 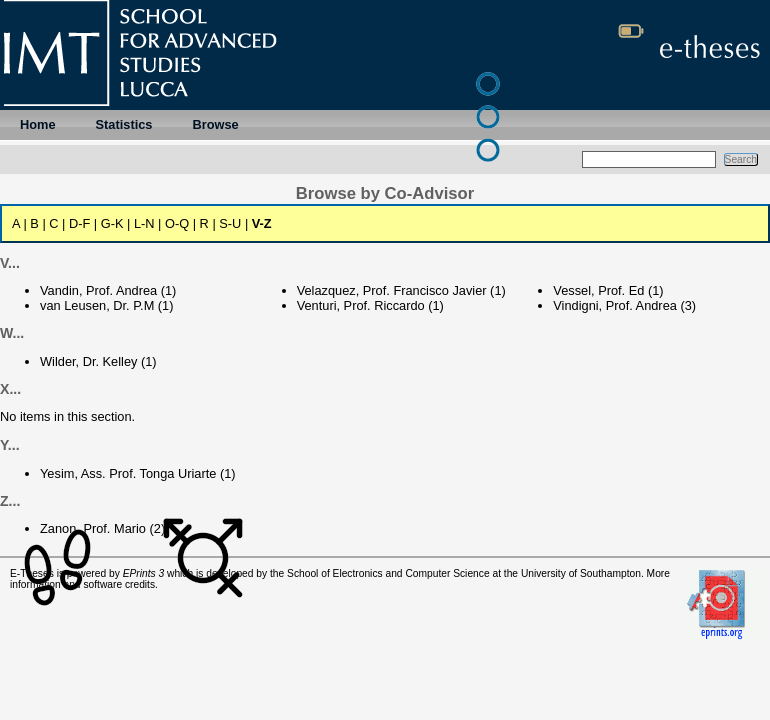 I want to click on indicates battery at 50% charge level, so click(x=631, y=31).